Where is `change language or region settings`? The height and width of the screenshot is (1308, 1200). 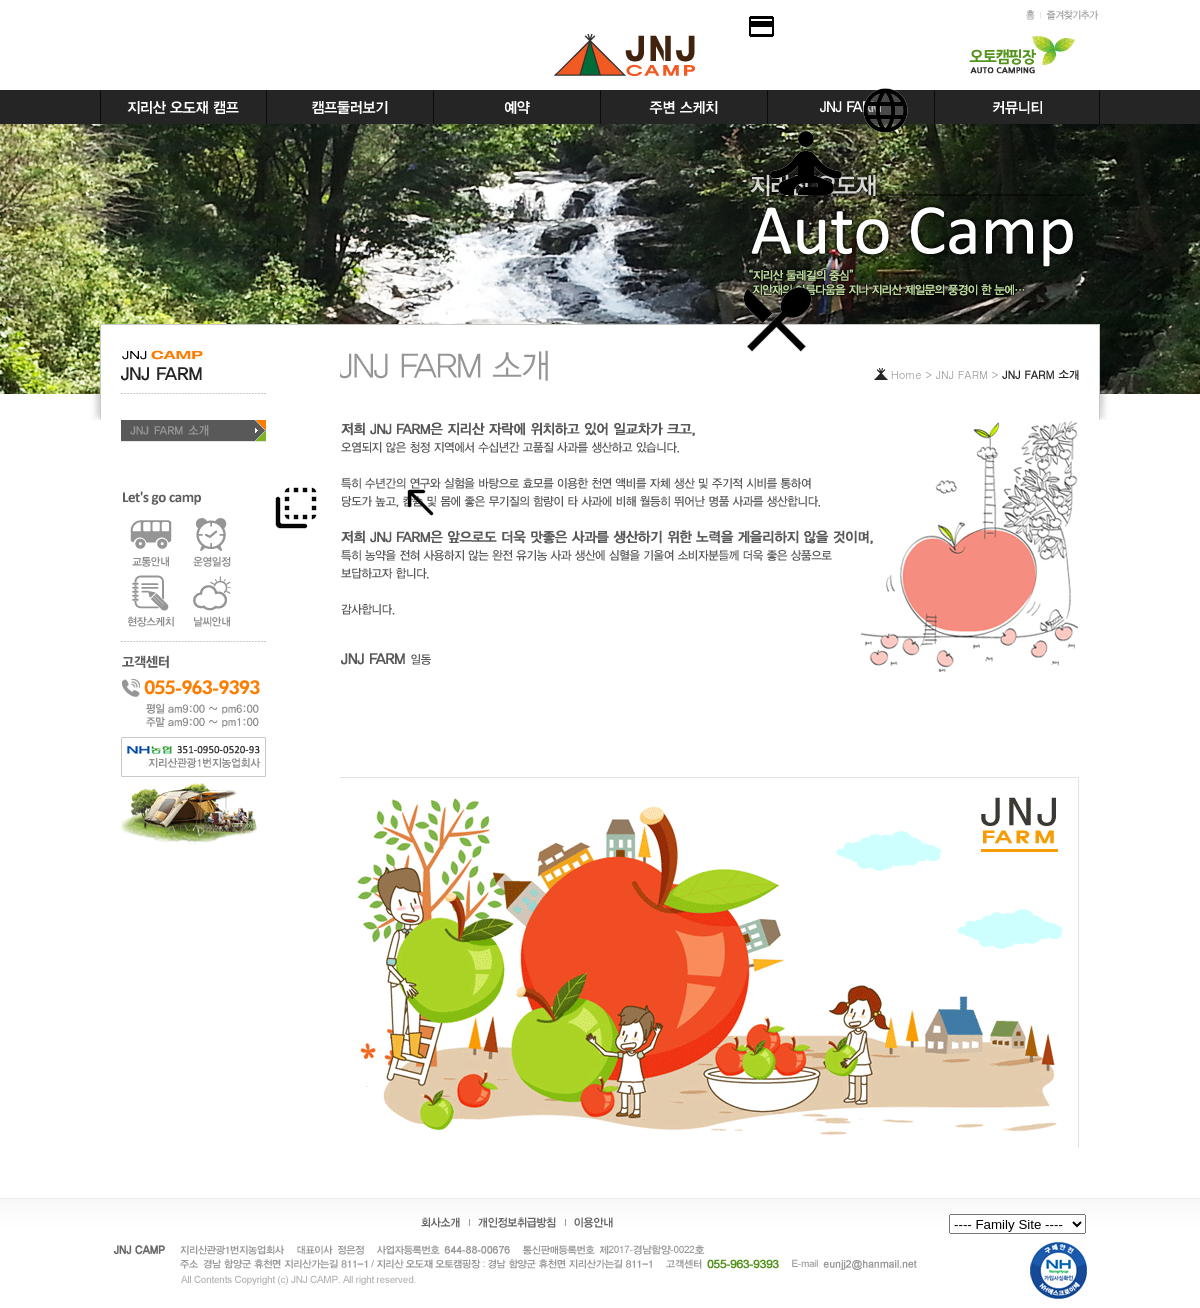 change language or region settings is located at coordinates (885, 110).